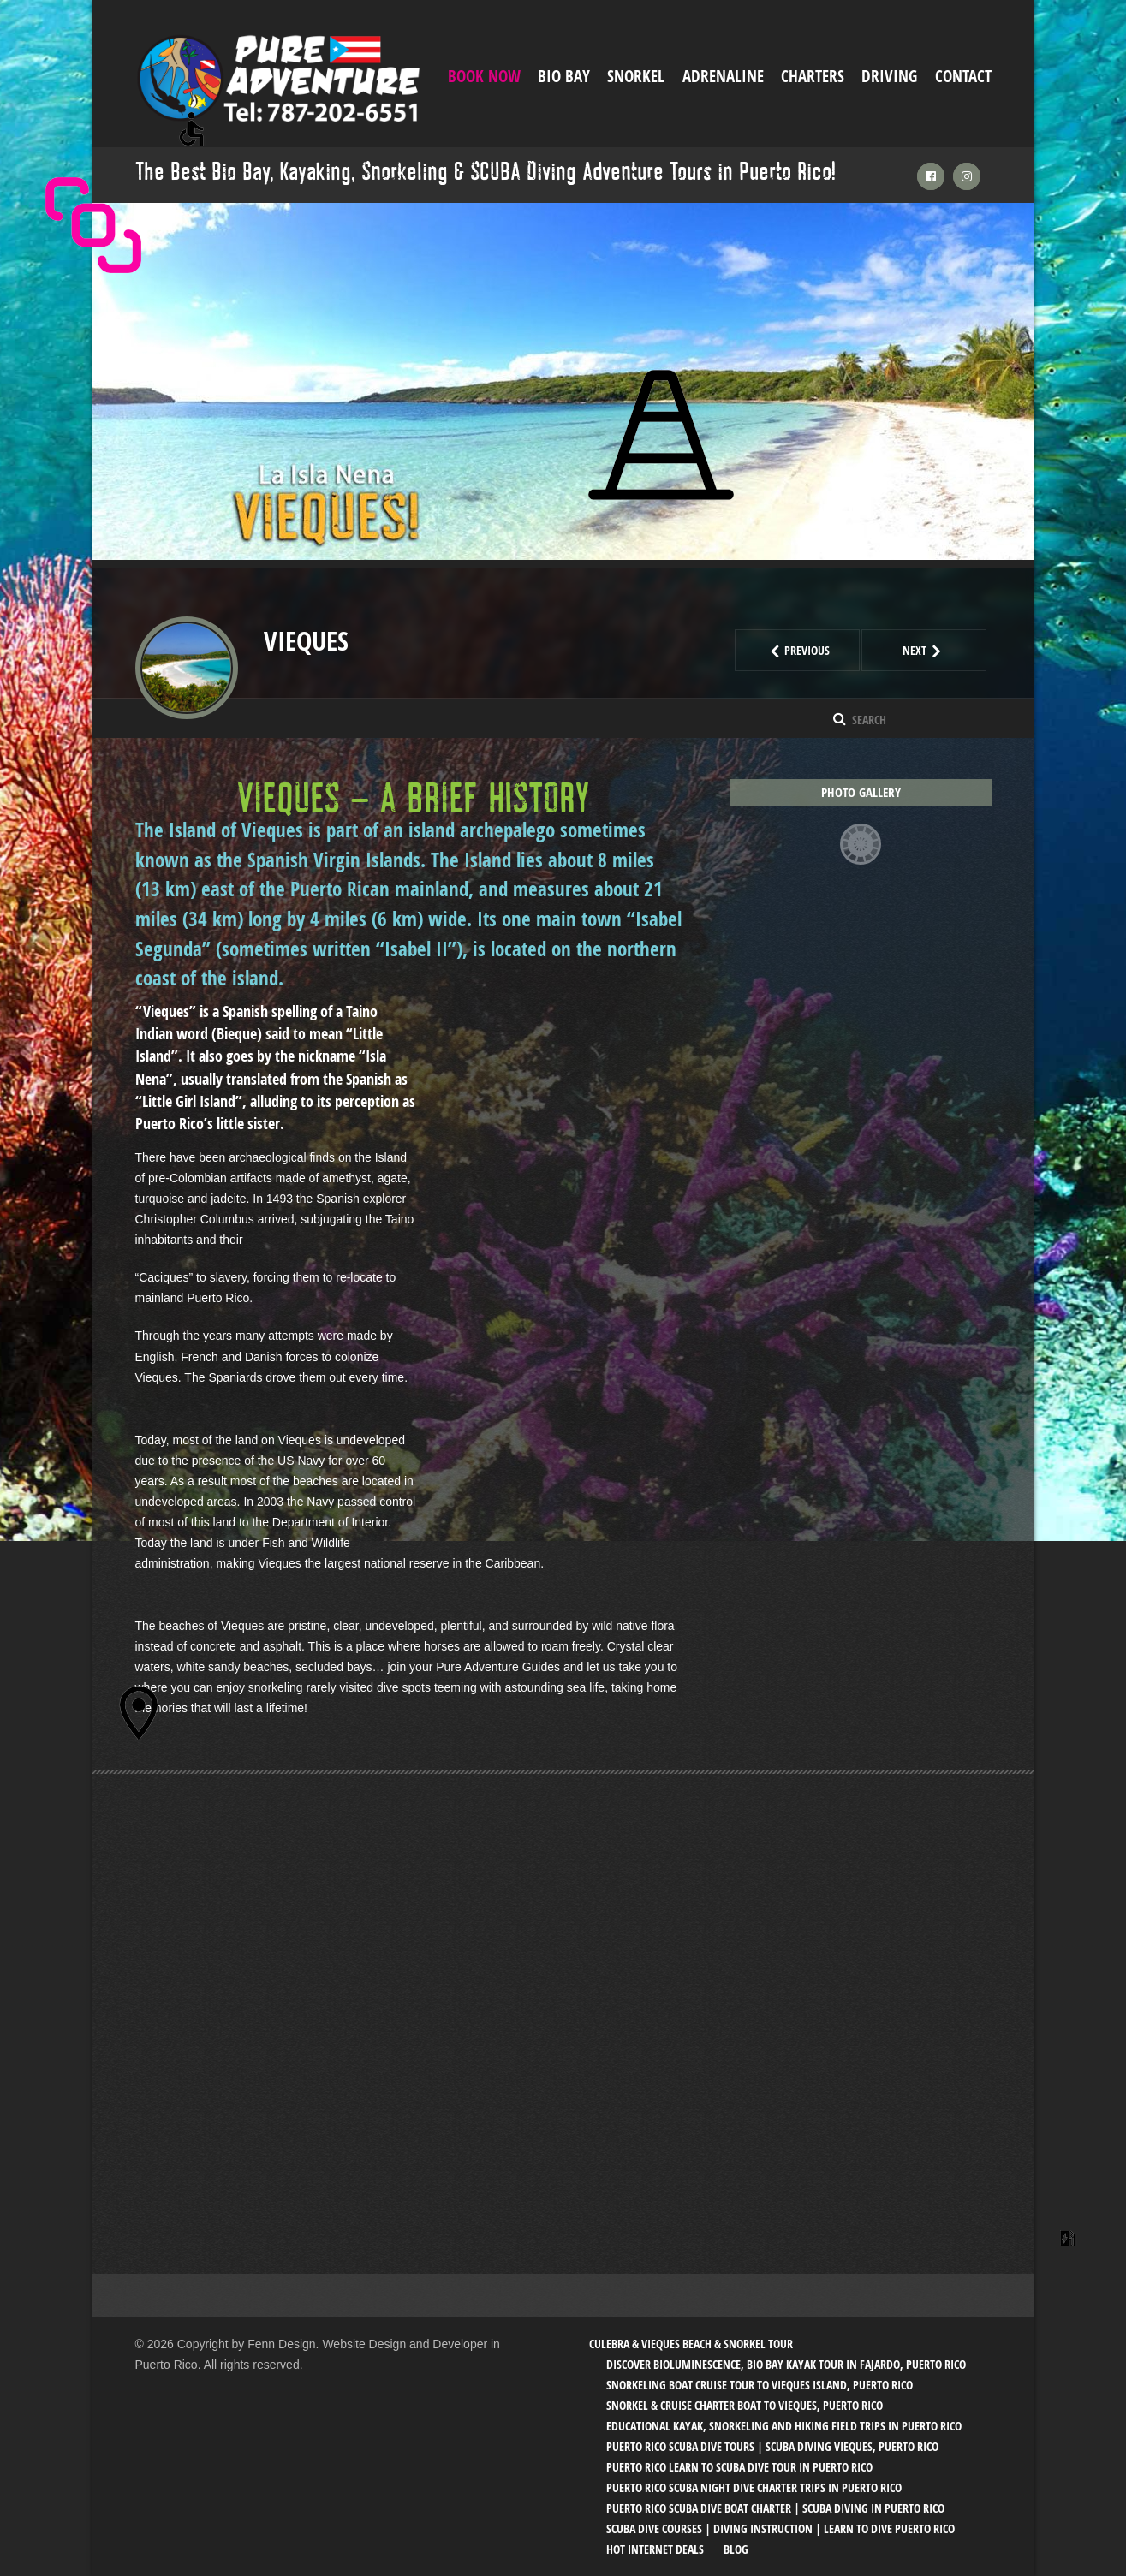  What do you see at coordinates (1067, 2238) in the screenshot?
I see `find nearby electric vehicle charging stations` at bounding box center [1067, 2238].